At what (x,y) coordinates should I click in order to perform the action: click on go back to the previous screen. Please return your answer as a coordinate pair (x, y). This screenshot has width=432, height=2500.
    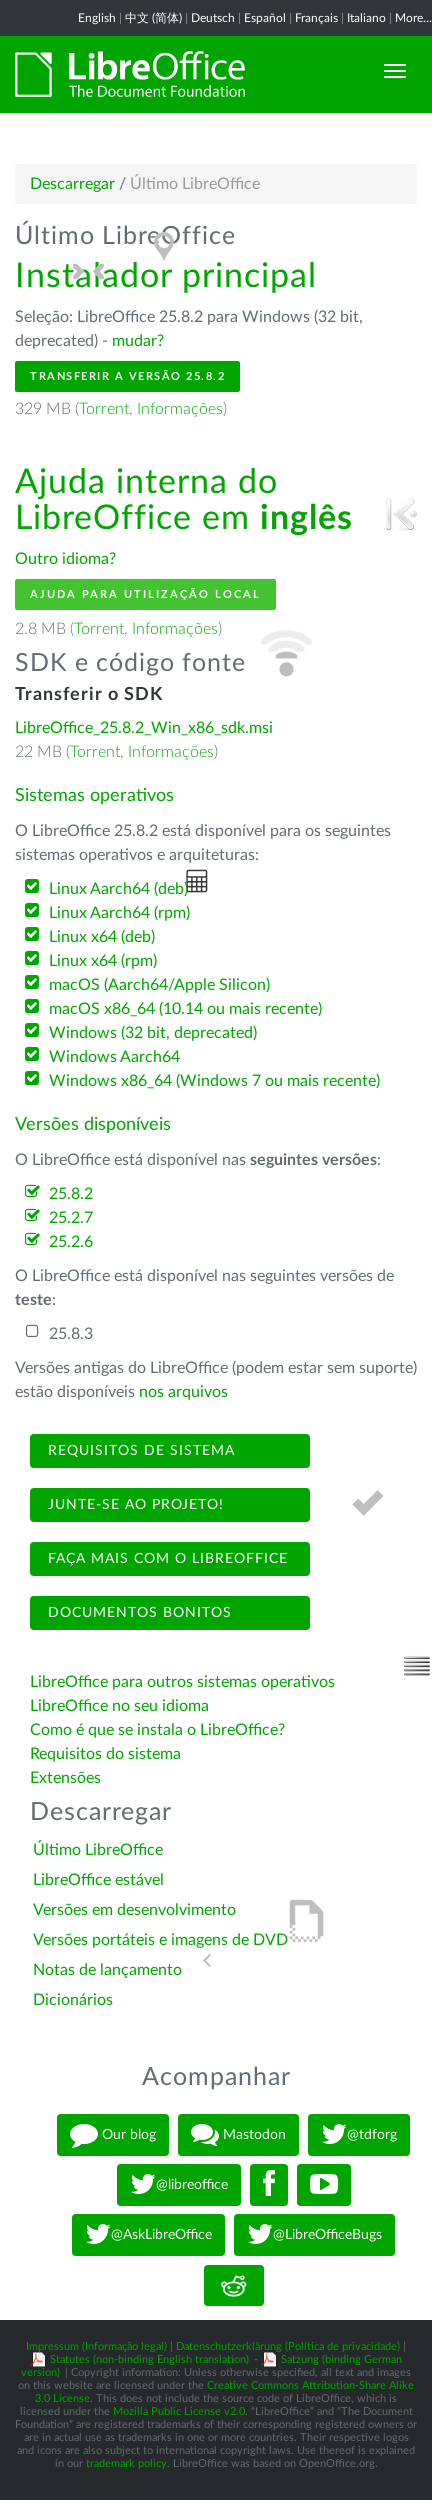
    Looking at the image, I should click on (206, 1960).